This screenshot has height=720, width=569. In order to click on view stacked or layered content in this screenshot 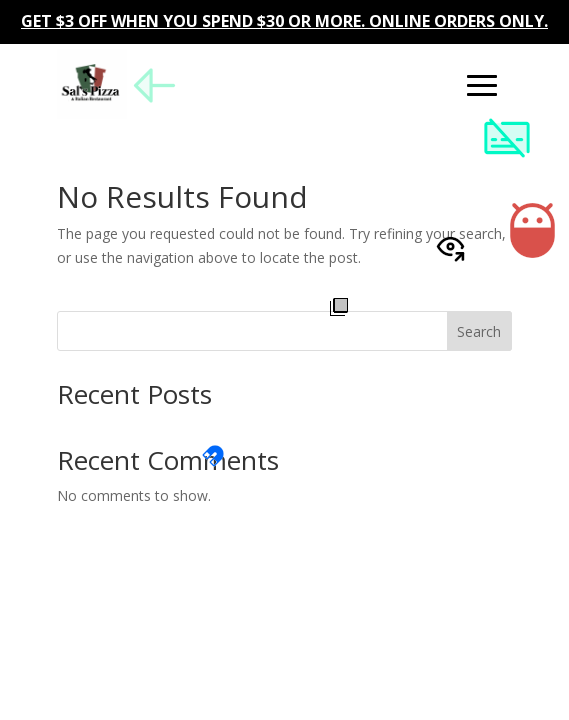, I will do `click(339, 307)`.